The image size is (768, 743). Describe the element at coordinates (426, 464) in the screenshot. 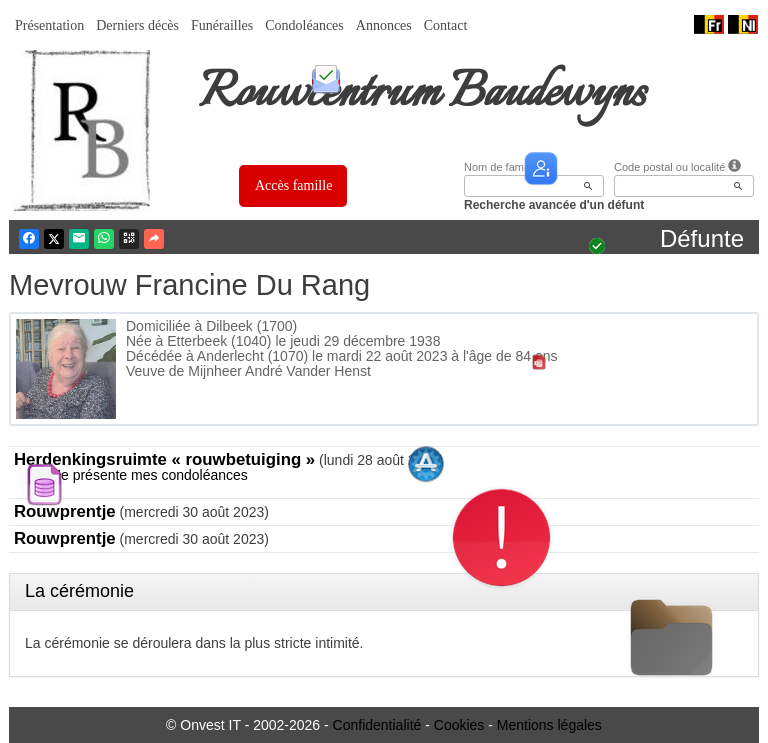

I see `open software properties settings` at that location.